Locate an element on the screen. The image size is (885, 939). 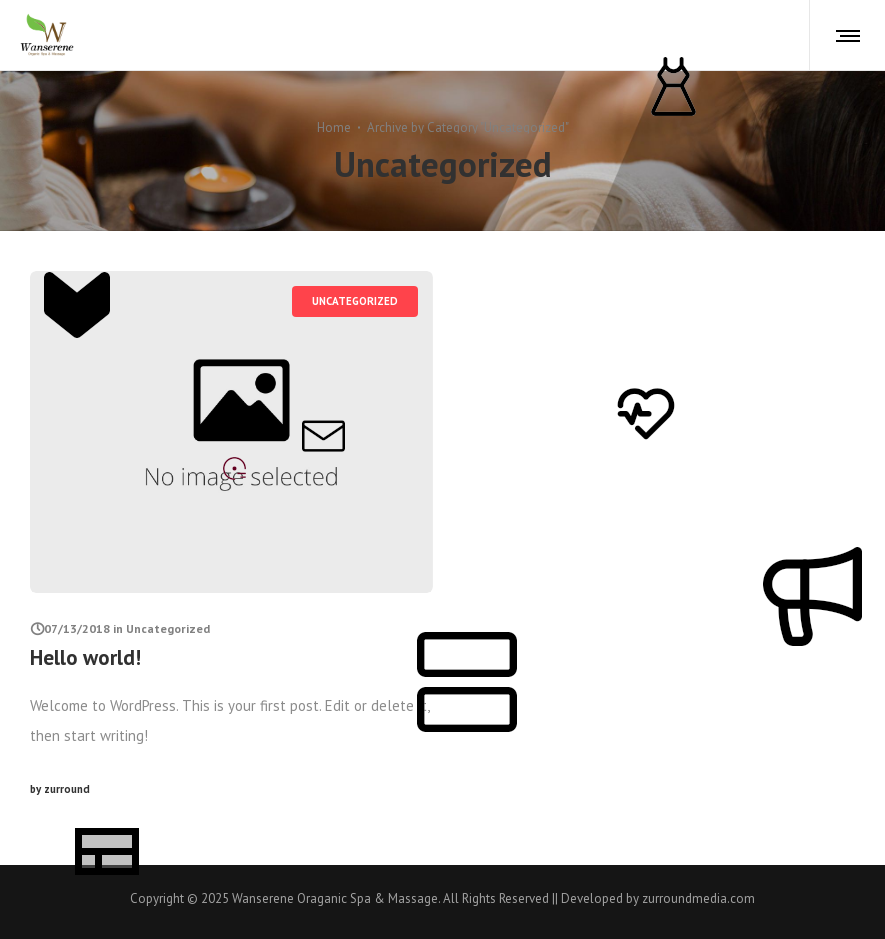
switch to row view layout is located at coordinates (467, 682).